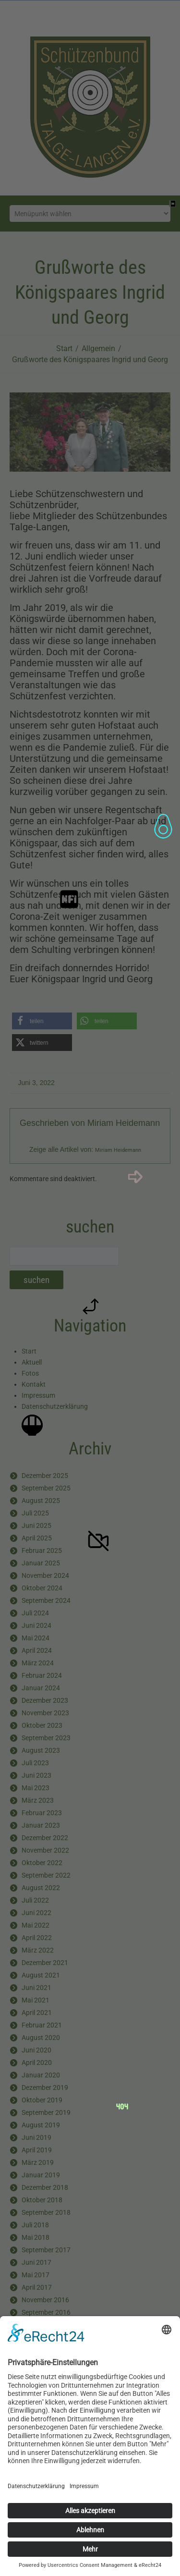  I want to click on open your notebook or notes, so click(172, 204).